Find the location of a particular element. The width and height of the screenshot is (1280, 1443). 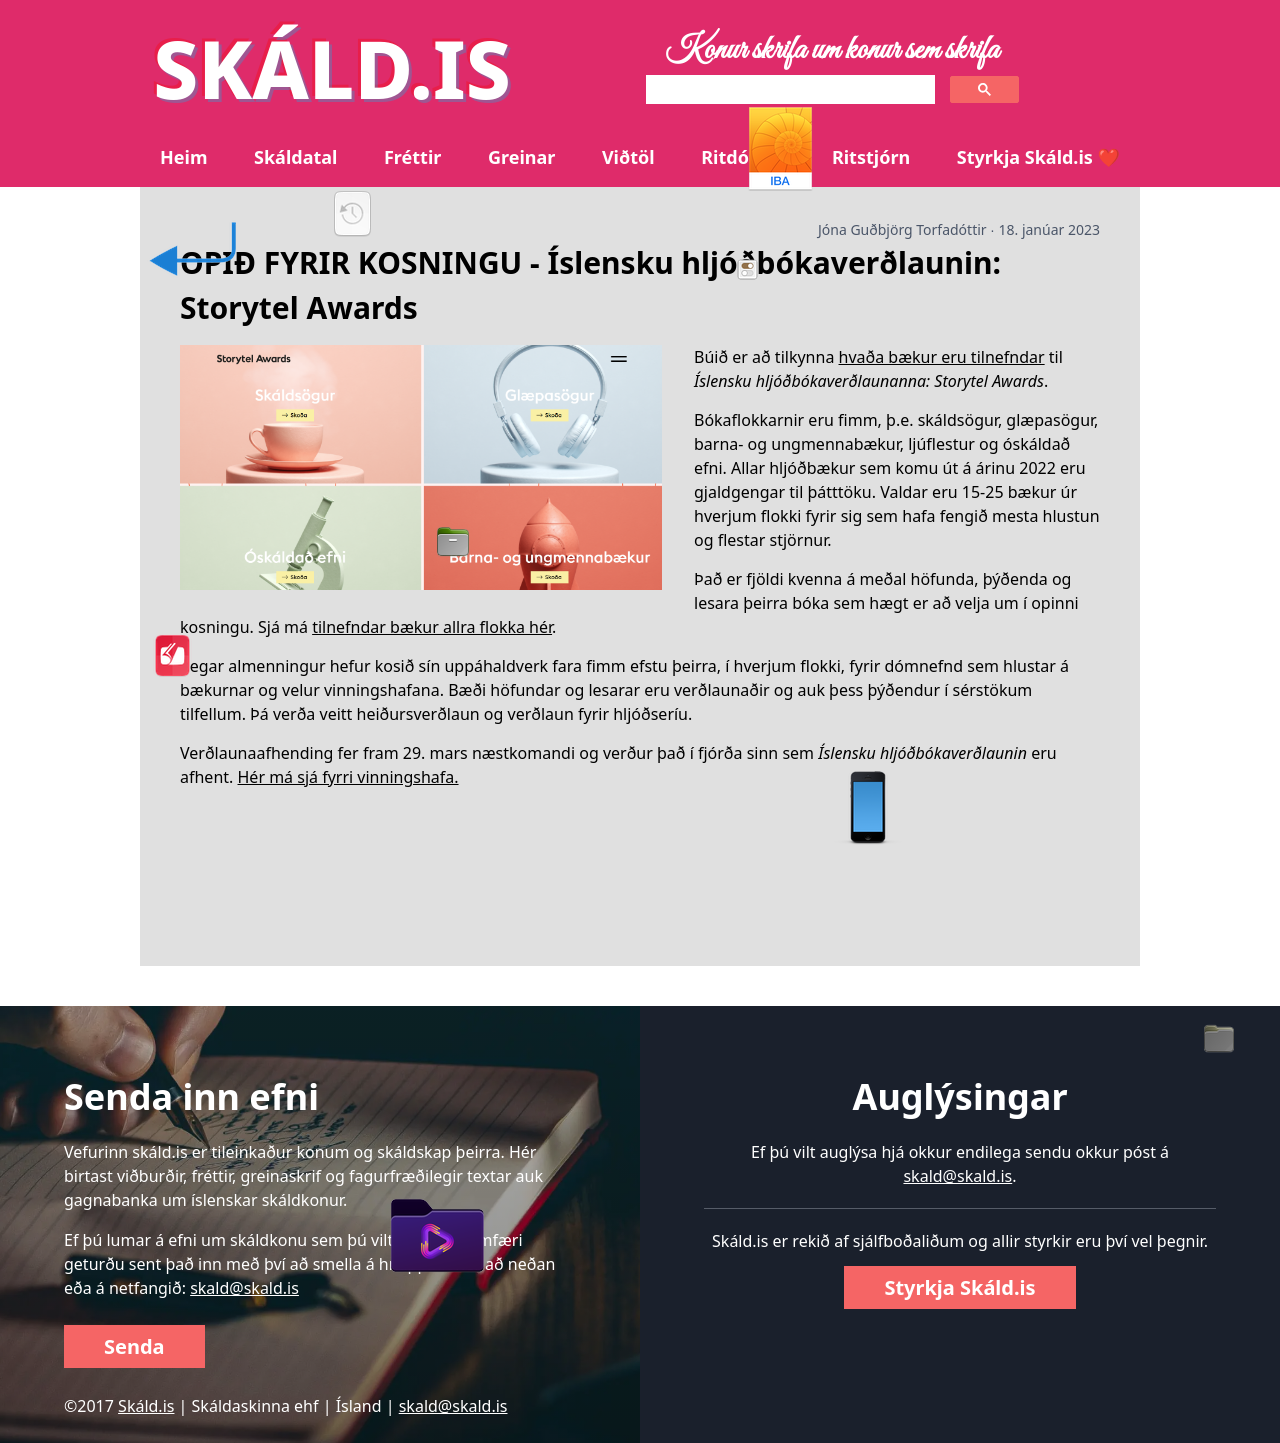

open wondershare vidair video files folder is located at coordinates (437, 1238).